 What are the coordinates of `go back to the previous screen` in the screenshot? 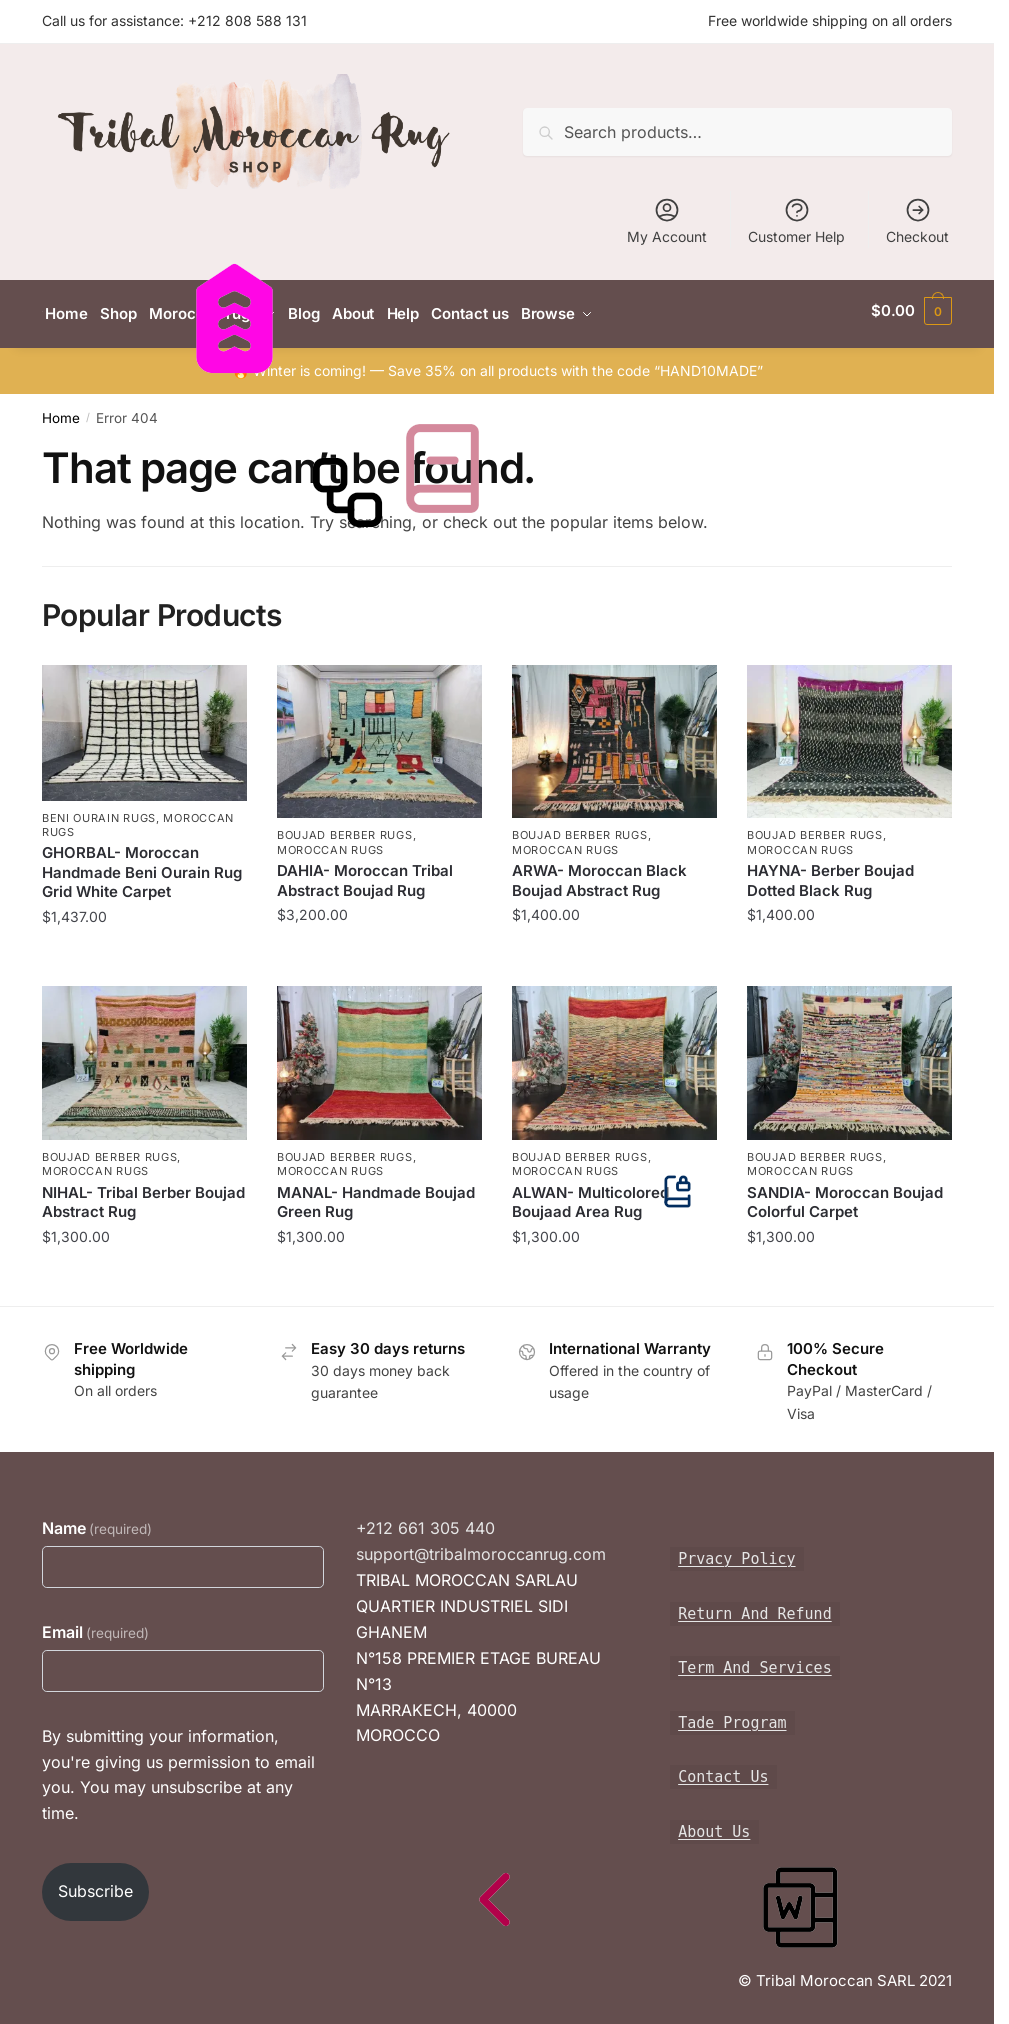 It's located at (494, 1899).